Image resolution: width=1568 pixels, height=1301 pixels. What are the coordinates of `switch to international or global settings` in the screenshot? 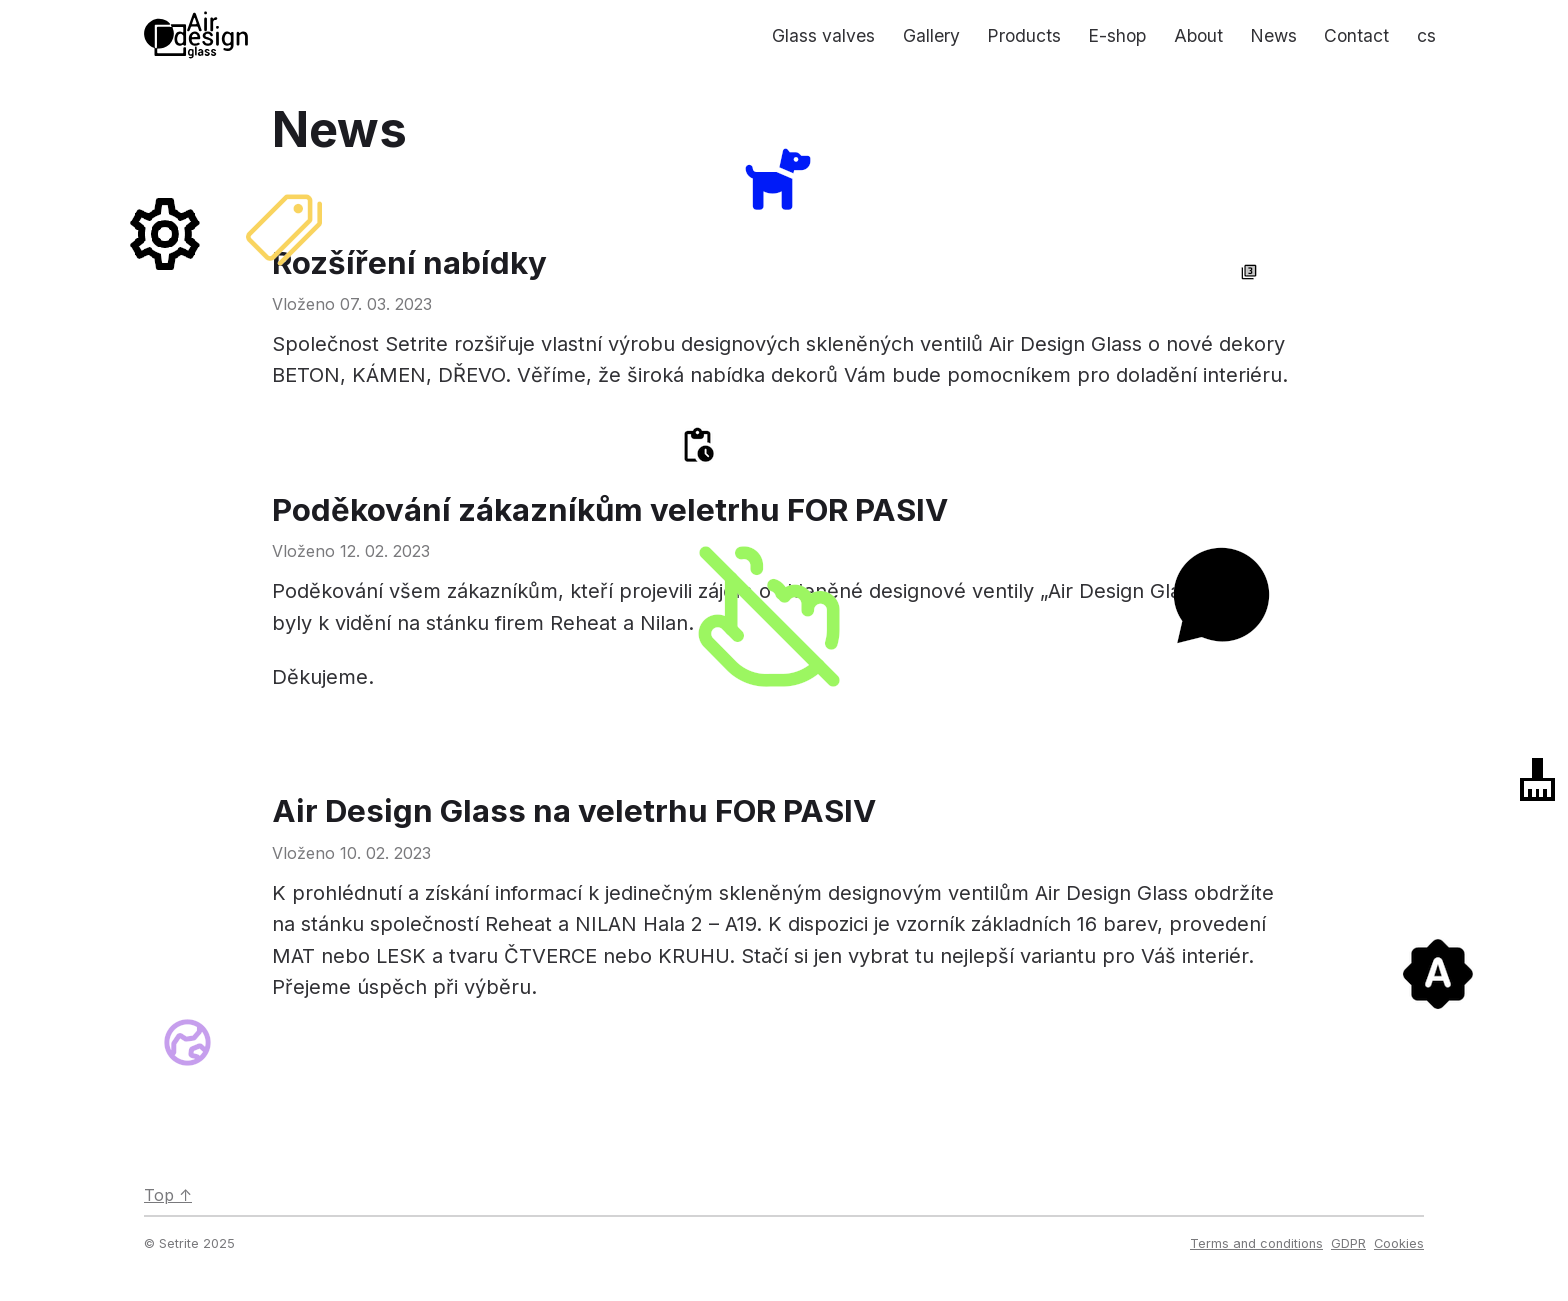 It's located at (187, 1042).